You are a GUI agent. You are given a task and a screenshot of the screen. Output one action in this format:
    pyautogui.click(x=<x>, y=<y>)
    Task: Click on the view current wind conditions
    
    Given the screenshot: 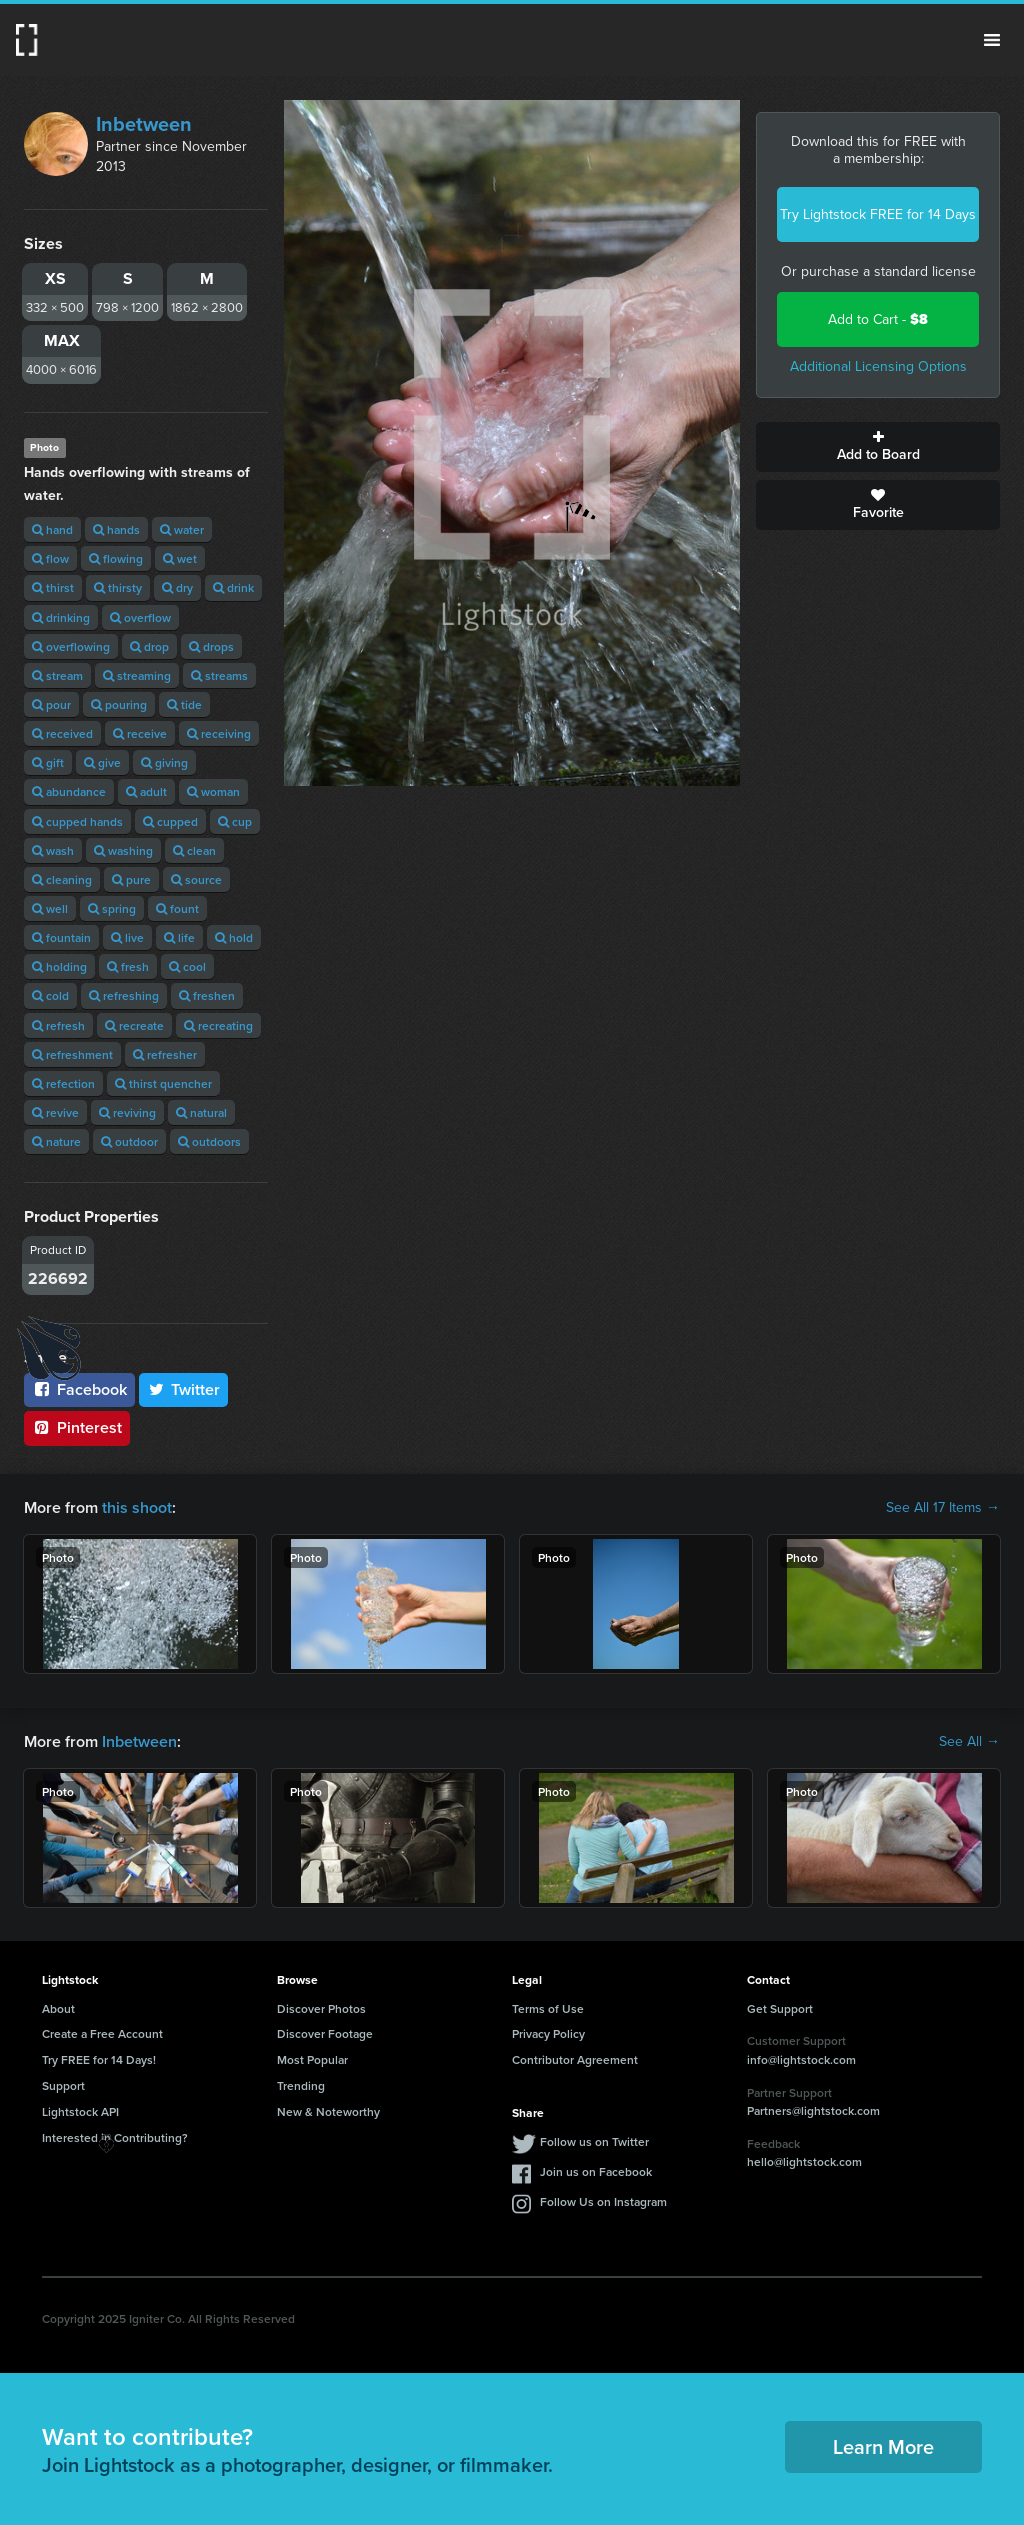 What is the action you would take?
    pyautogui.click(x=580, y=516)
    